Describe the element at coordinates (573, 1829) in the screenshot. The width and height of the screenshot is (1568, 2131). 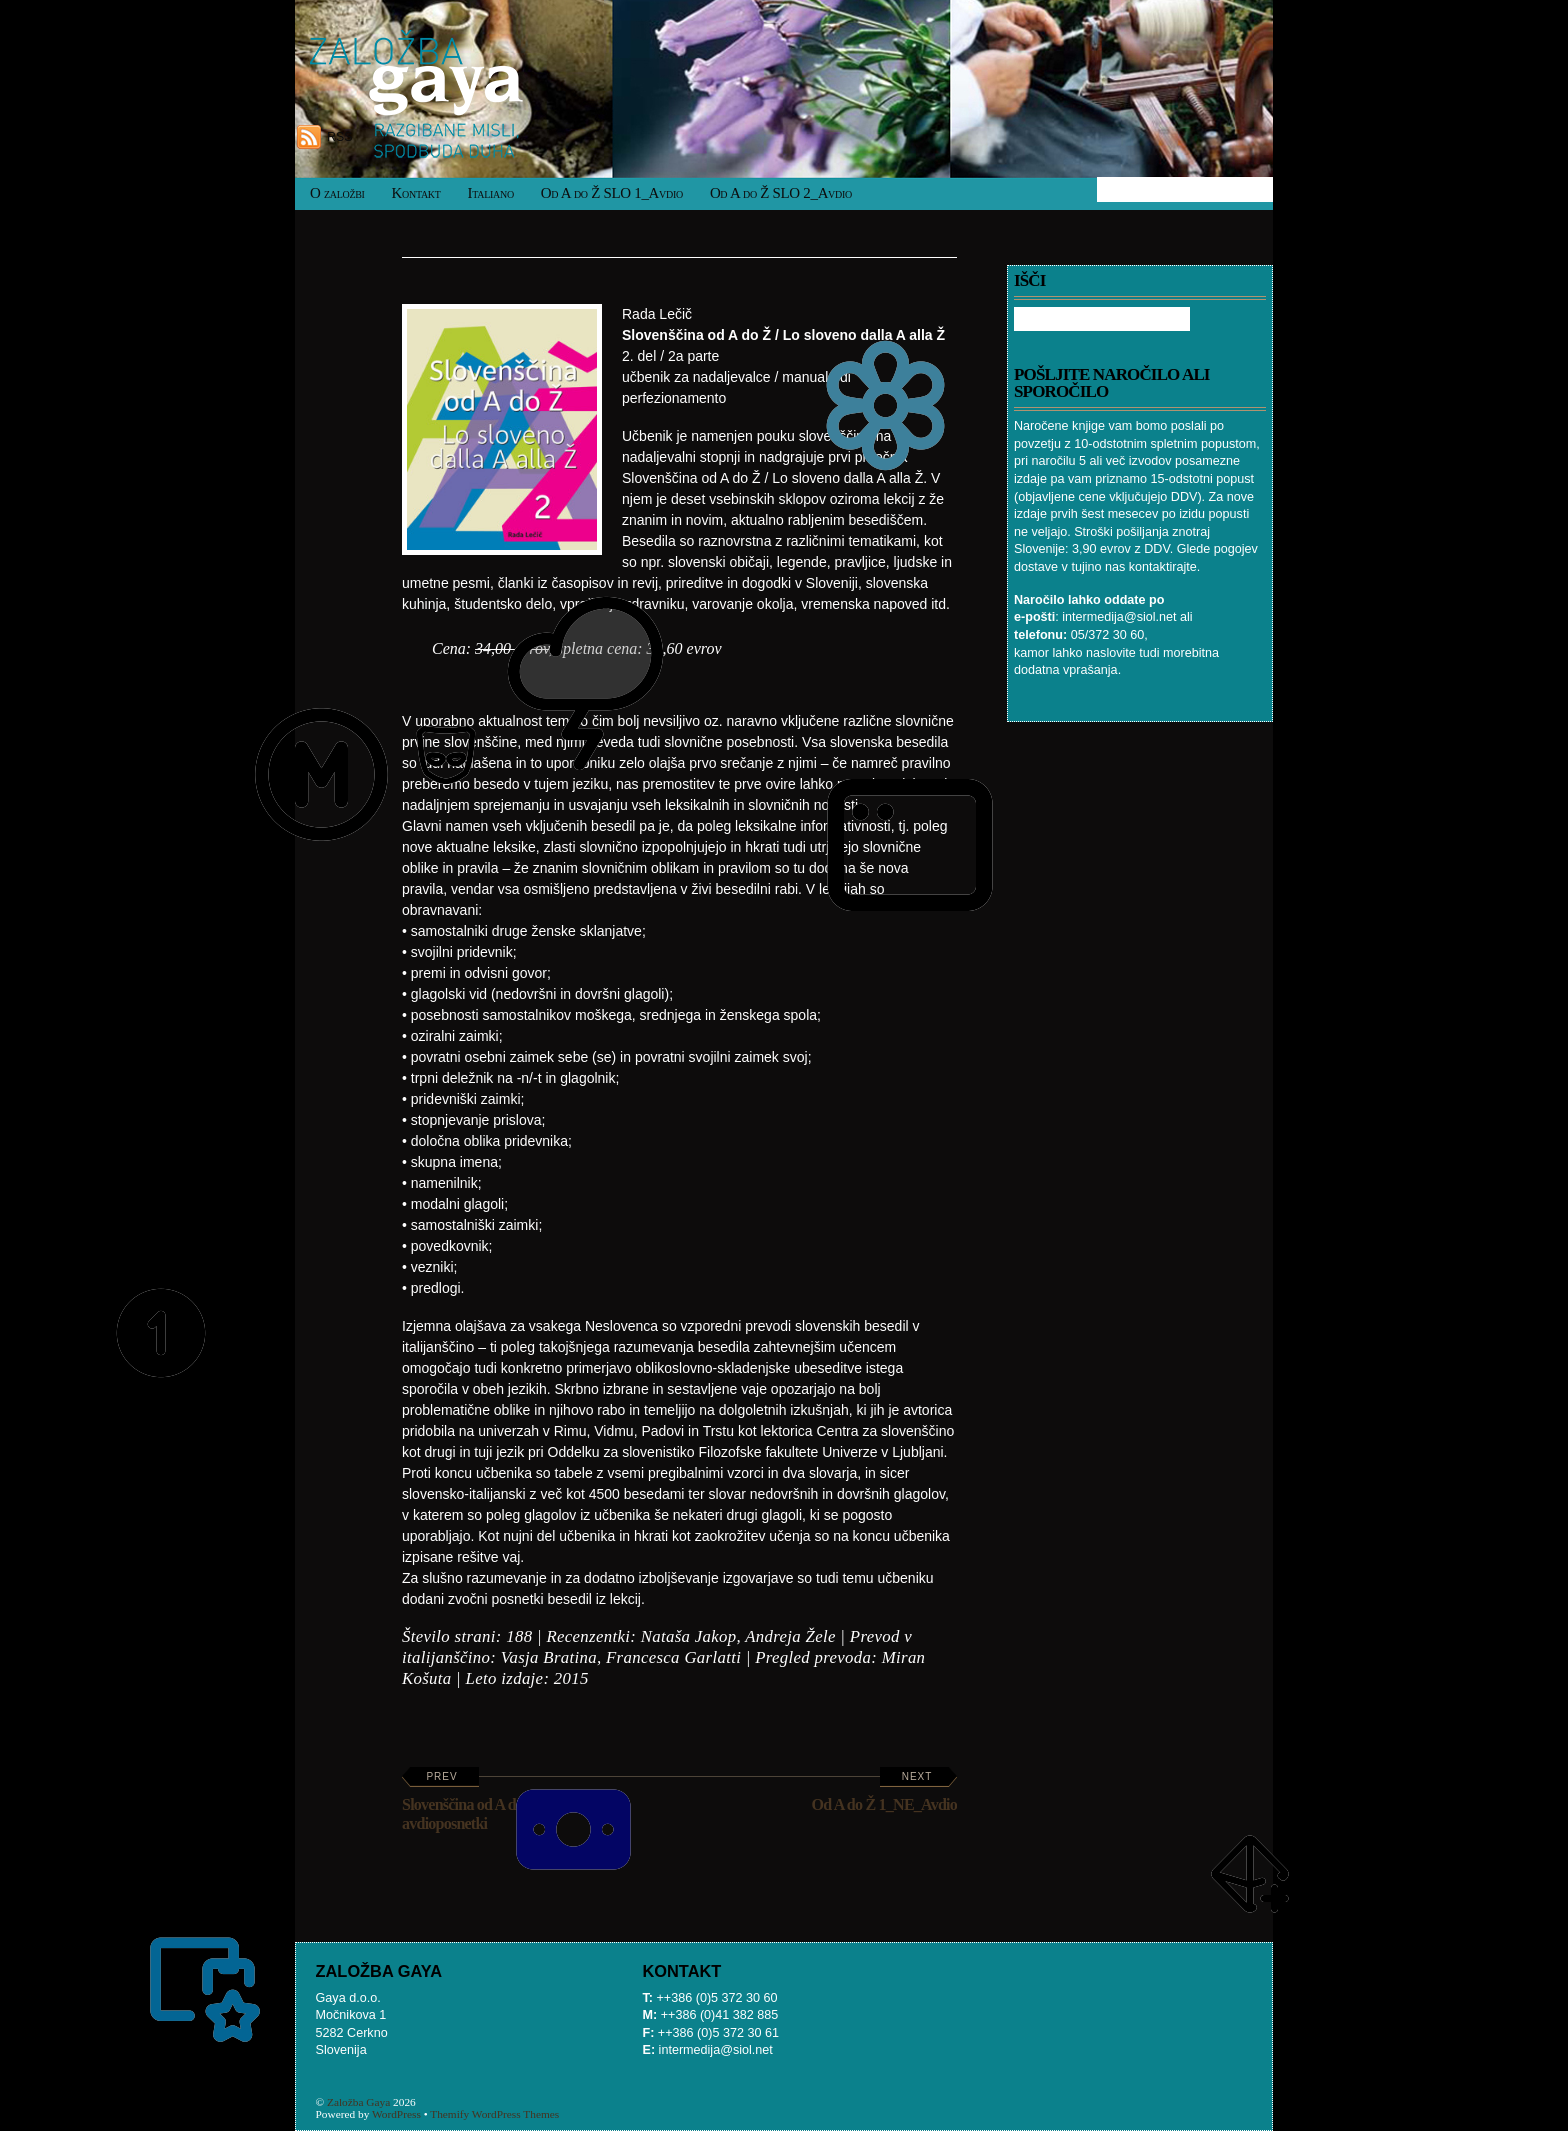
I see `make a payment or transaction` at that location.